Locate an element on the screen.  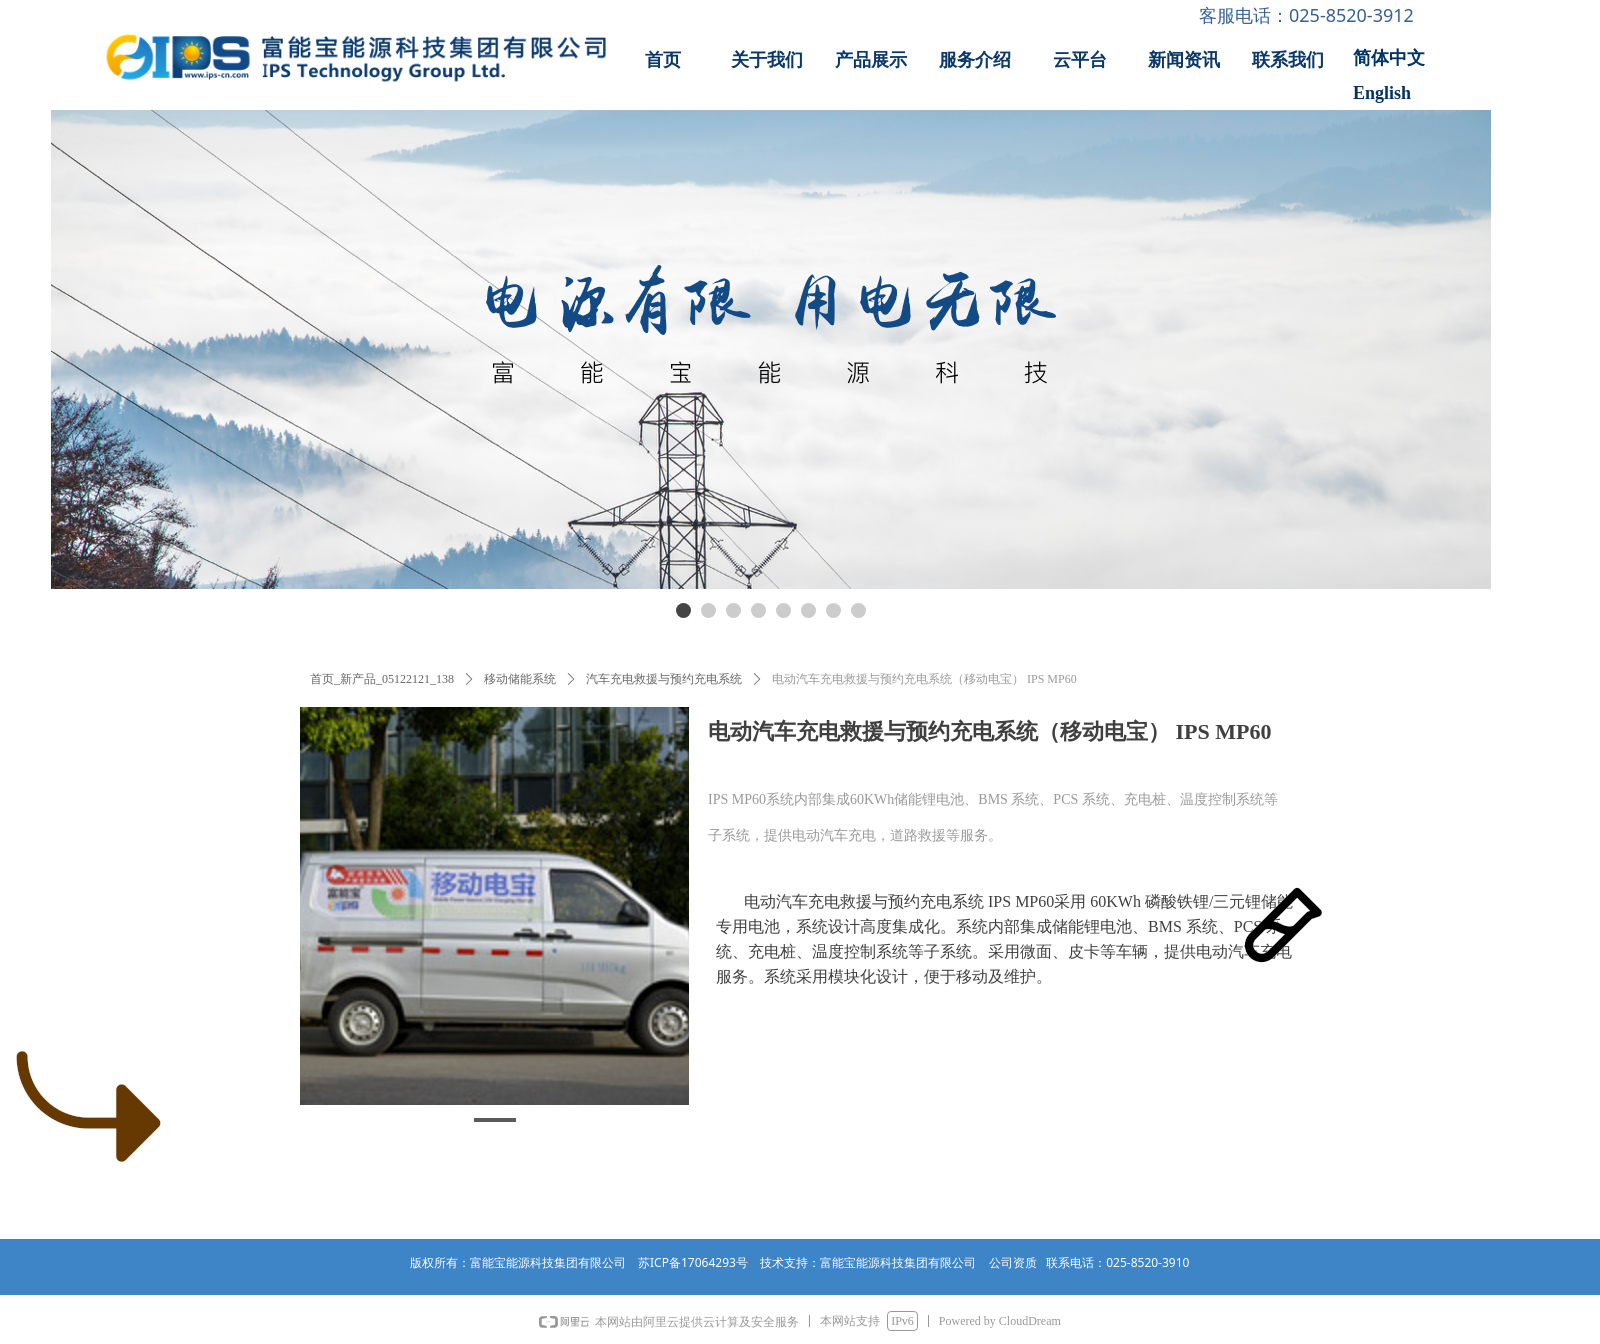
reply to a message or comment is located at coordinates (88, 1106).